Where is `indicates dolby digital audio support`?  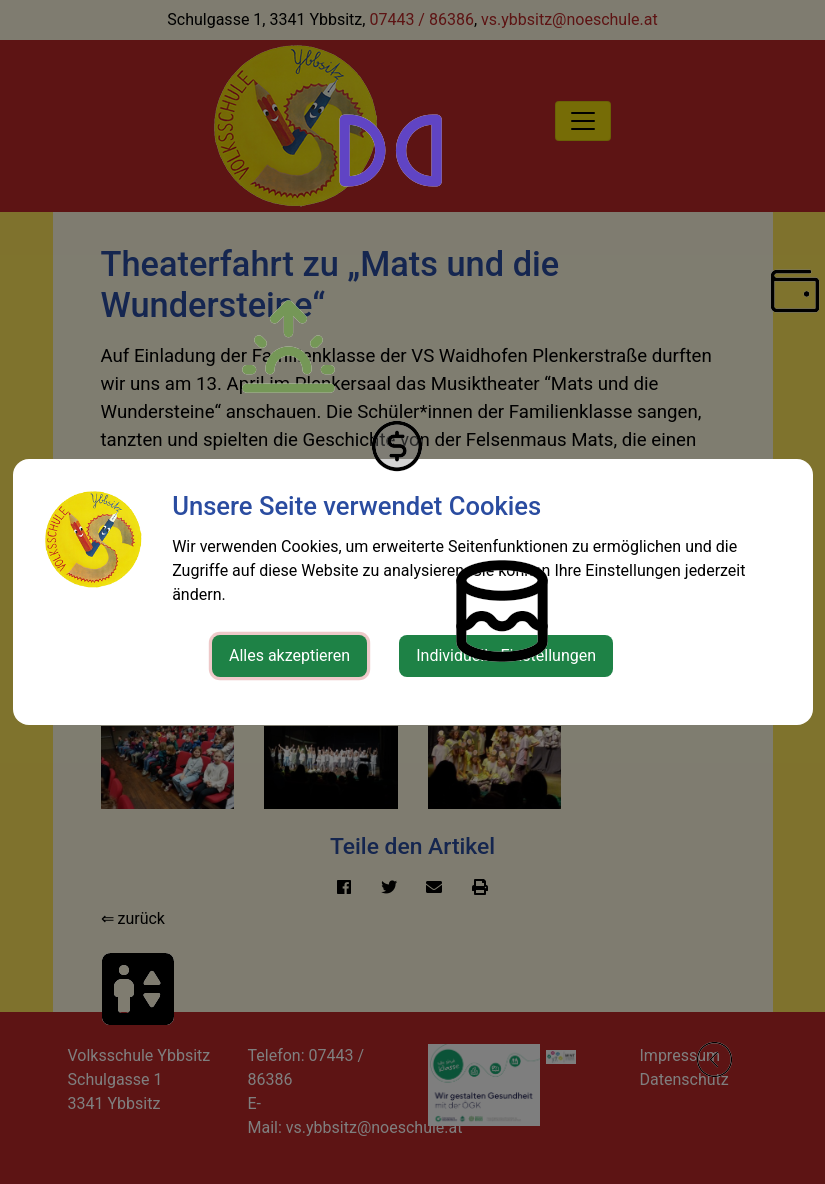
indicates dolby digital audio support is located at coordinates (390, 150).